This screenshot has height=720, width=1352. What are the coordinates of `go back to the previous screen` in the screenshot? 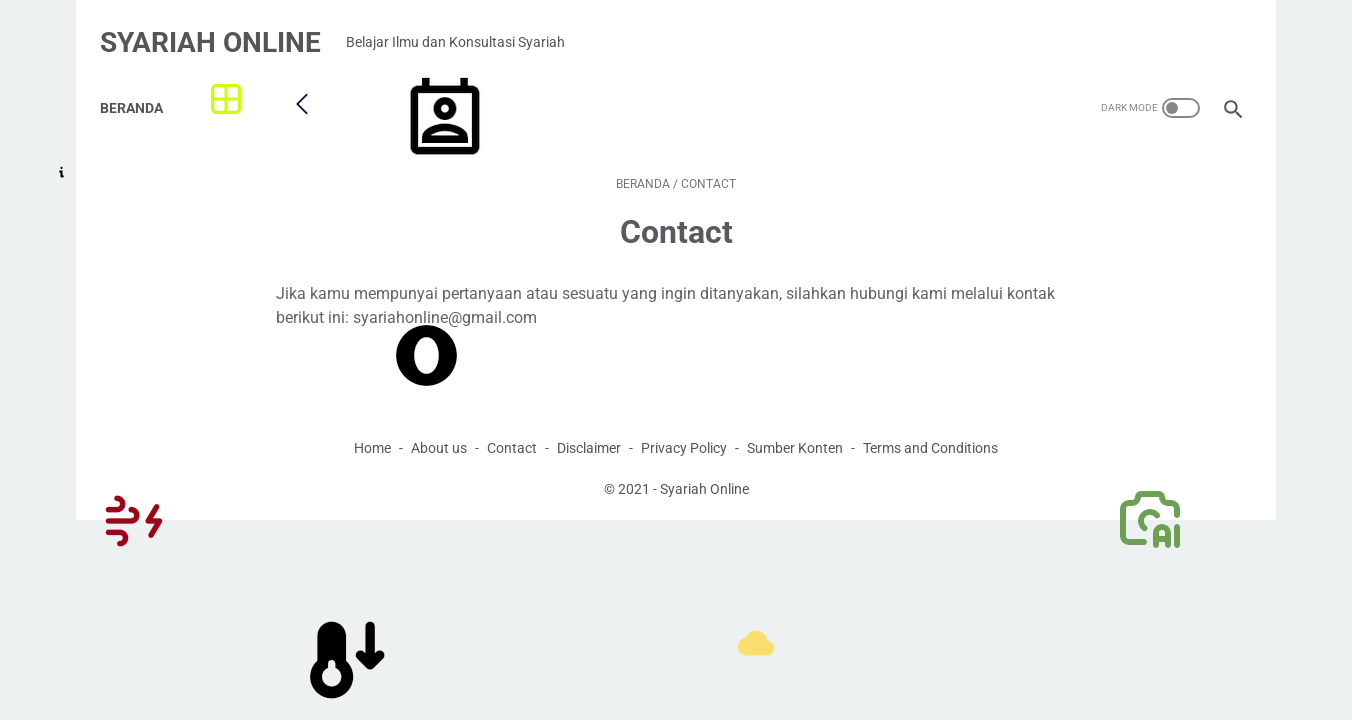 It's located at (302, 104).